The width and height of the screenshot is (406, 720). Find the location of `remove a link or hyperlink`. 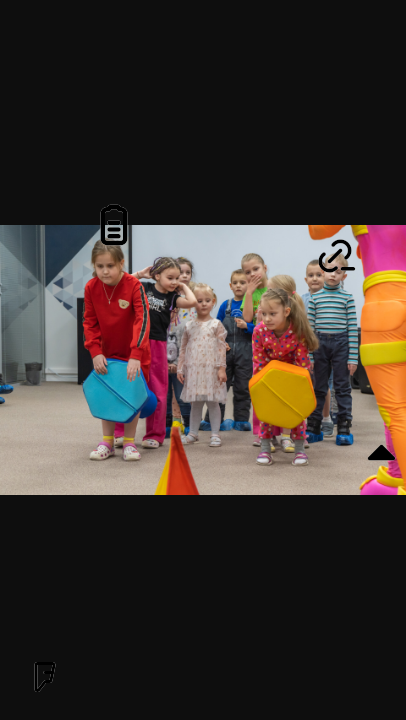

remove a link or hyperlink is located at coordinates (335, 256).